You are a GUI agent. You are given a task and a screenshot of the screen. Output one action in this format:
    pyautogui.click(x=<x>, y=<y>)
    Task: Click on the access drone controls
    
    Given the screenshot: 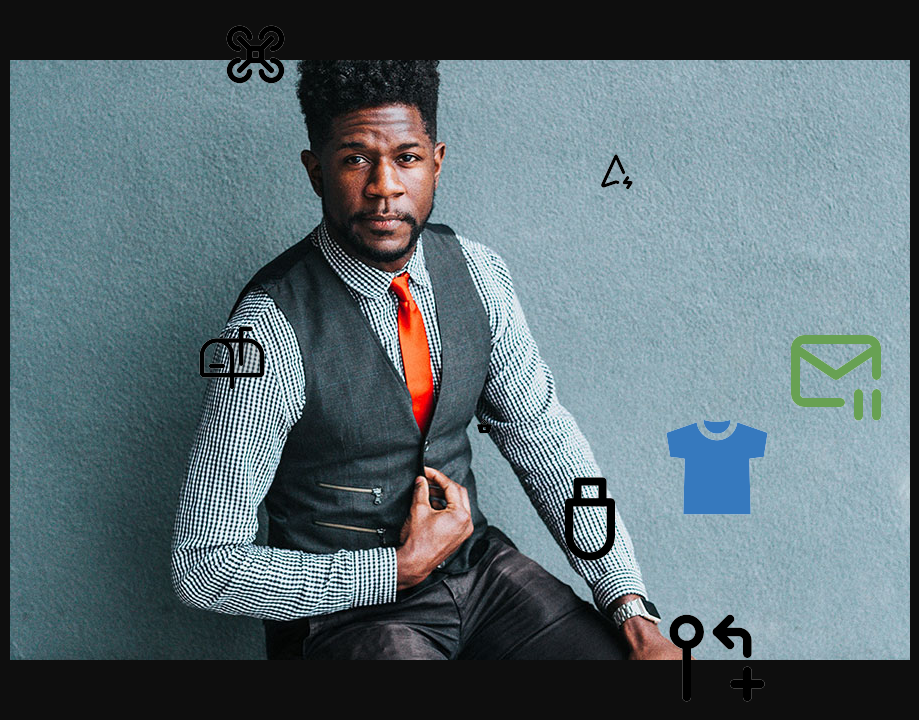 What is the action you would take?
    pyautogui.click(x=255, y=54)
    